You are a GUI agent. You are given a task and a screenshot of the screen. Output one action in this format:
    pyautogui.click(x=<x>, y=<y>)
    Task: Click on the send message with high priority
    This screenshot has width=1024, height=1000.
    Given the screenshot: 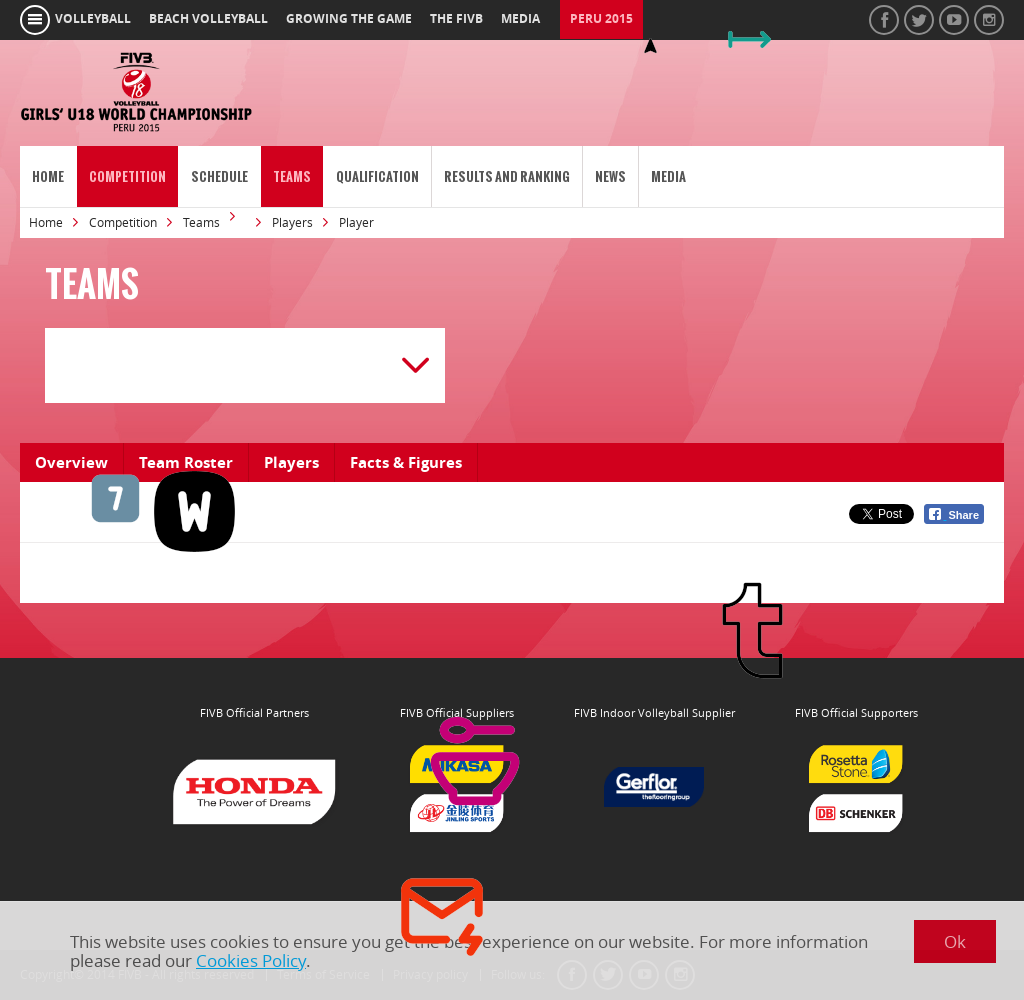 What is the action you would take?
    pyautogui.click(x=442, y=911)
    